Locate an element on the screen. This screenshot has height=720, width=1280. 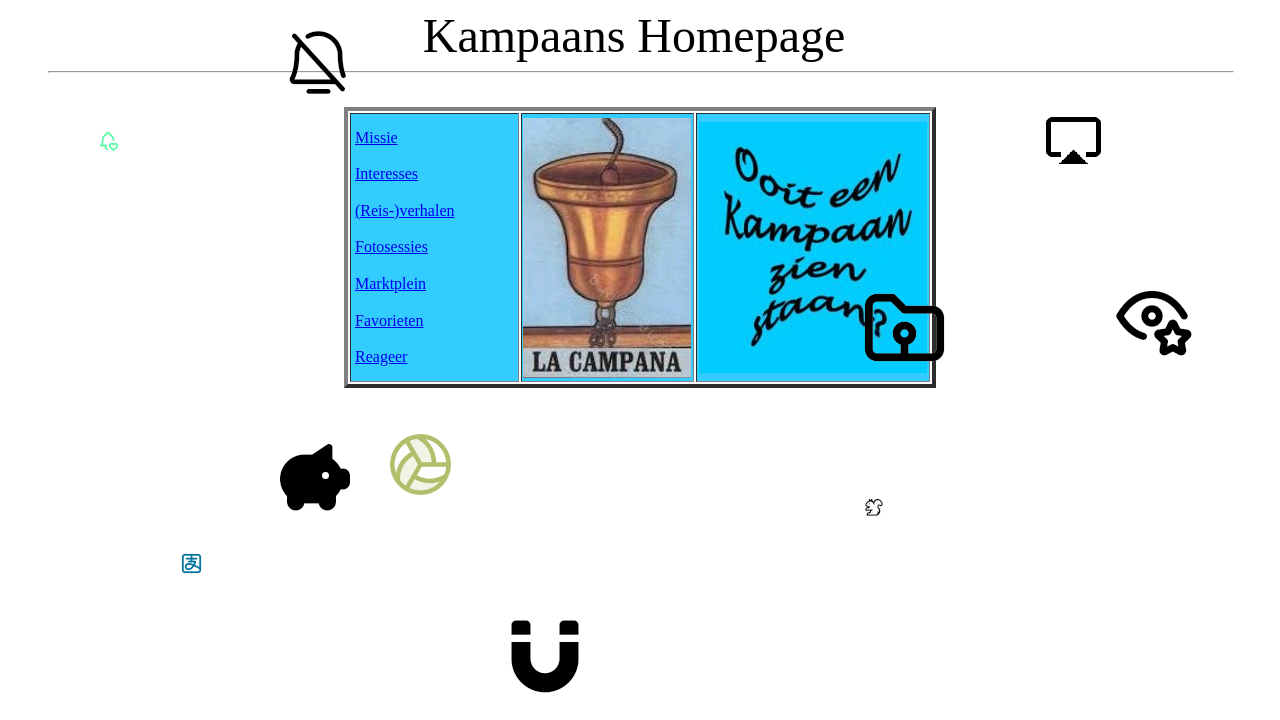
notifications from favorites or loved ones is located at coordinates (108, 141).